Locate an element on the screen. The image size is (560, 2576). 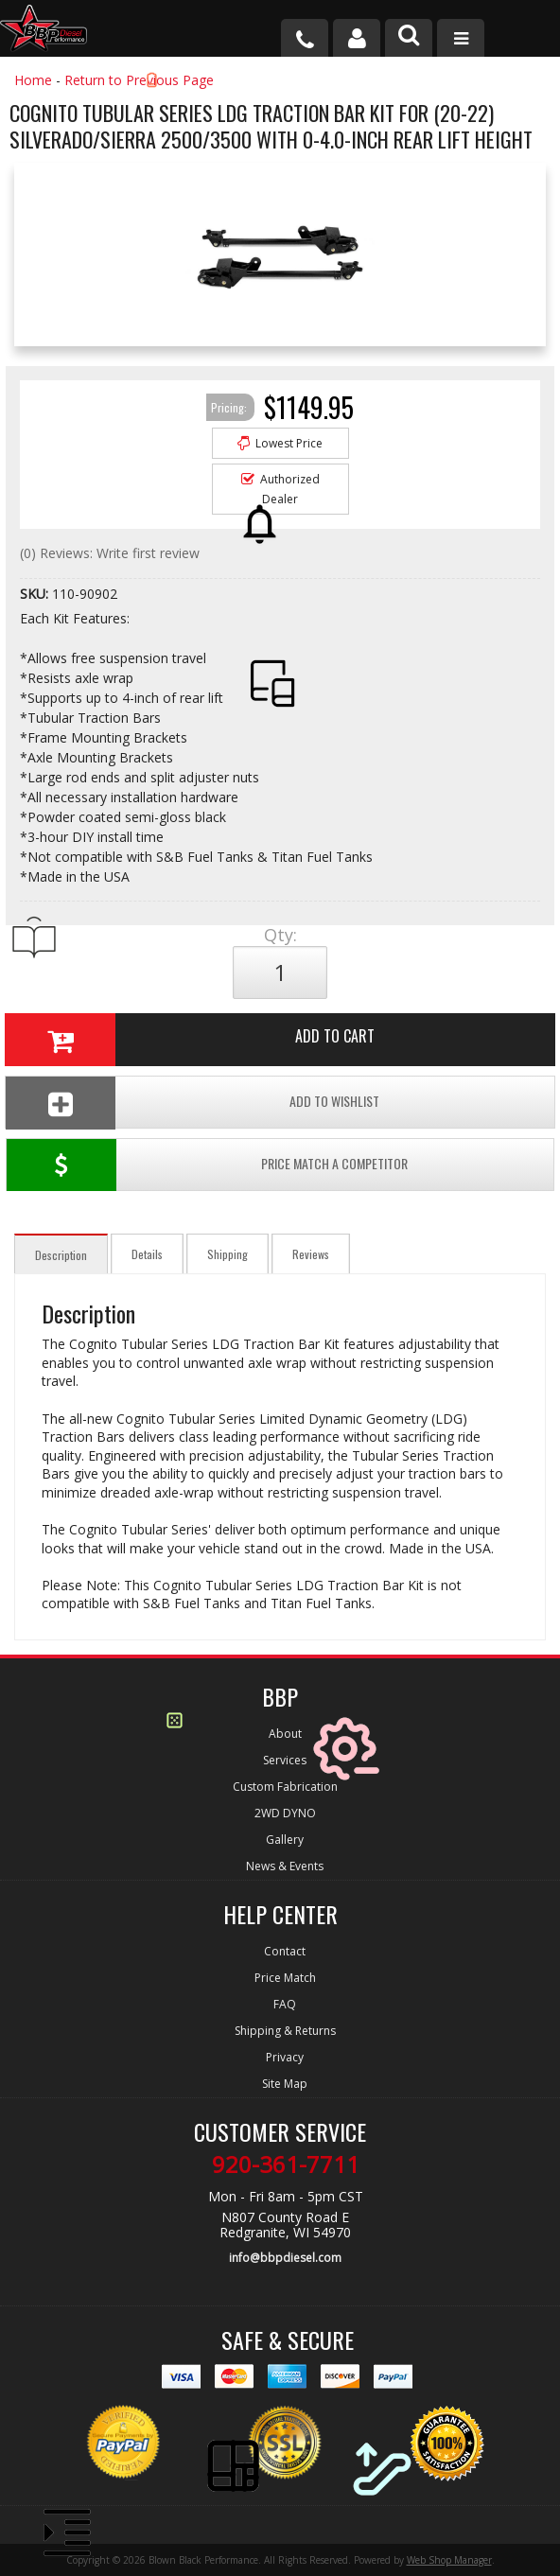
view treemap visualization is located at coordinates (233, 2465).